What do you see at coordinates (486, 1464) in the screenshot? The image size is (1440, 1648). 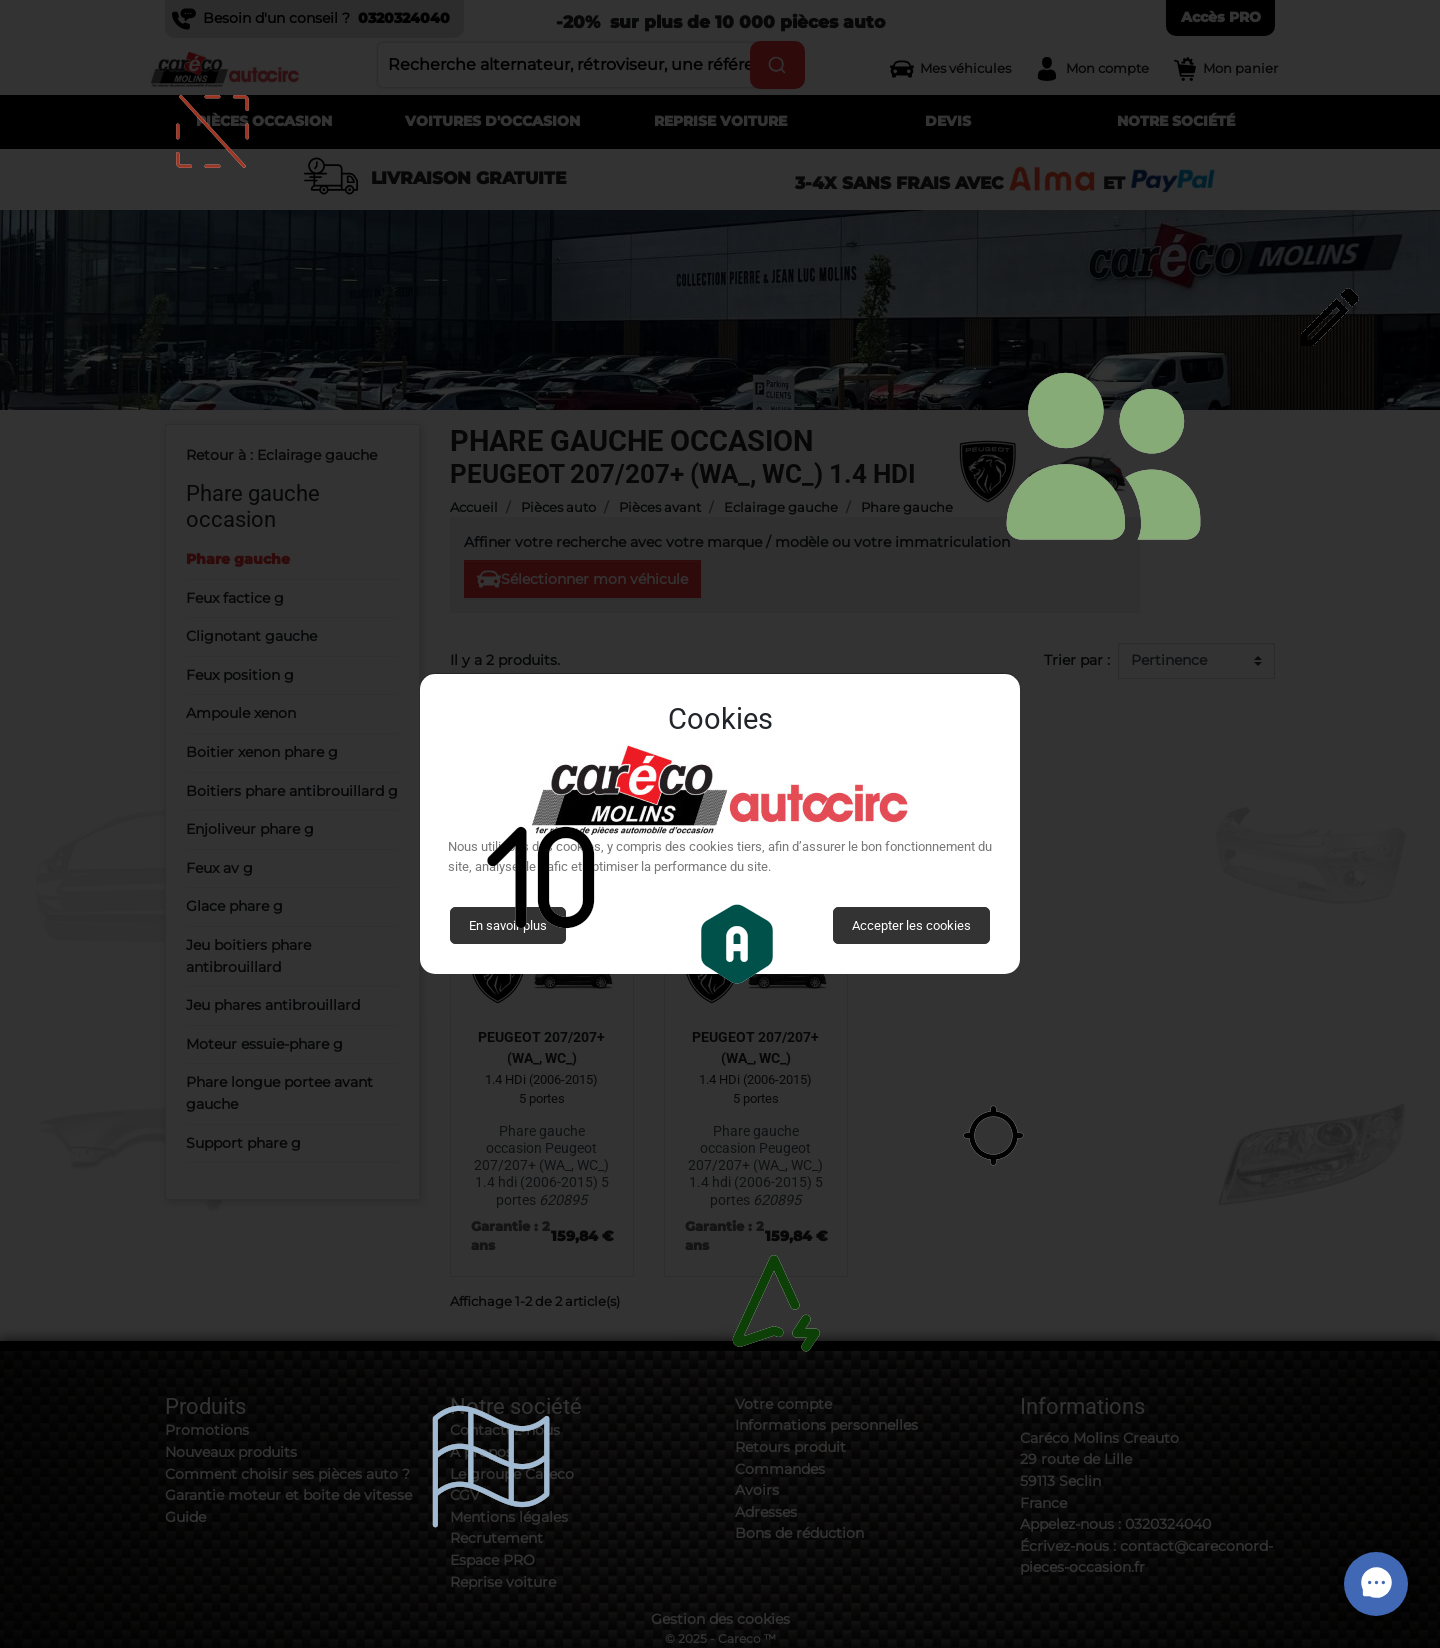 I see `indicates finish line or completion of a task` at bounding box center [486, 1464].